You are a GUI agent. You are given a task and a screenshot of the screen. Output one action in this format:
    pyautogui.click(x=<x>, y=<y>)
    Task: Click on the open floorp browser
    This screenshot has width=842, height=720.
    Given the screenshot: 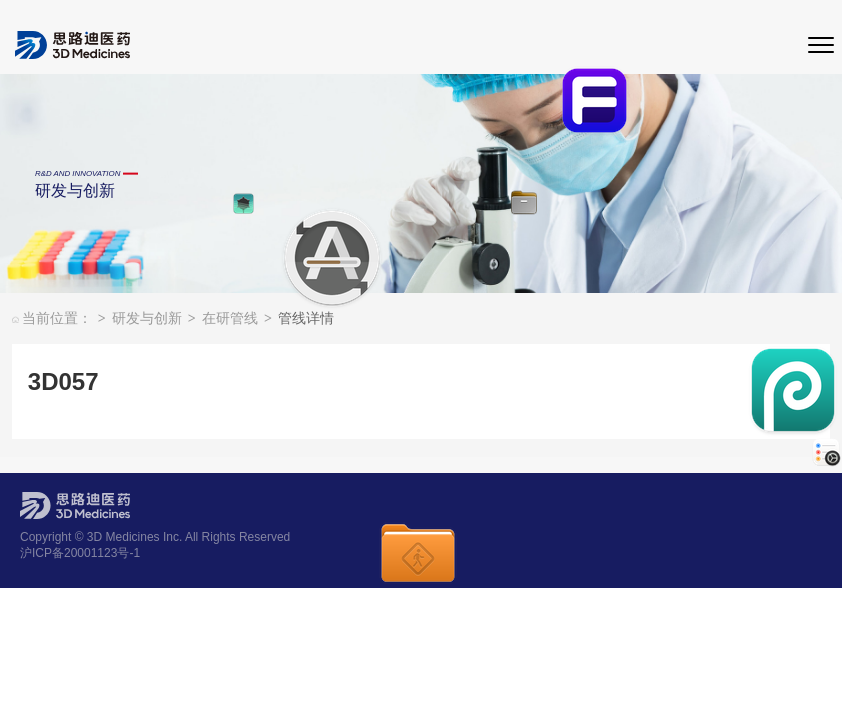 What is the action you would take?
    pyautogui.click(x=594, y=100)
    